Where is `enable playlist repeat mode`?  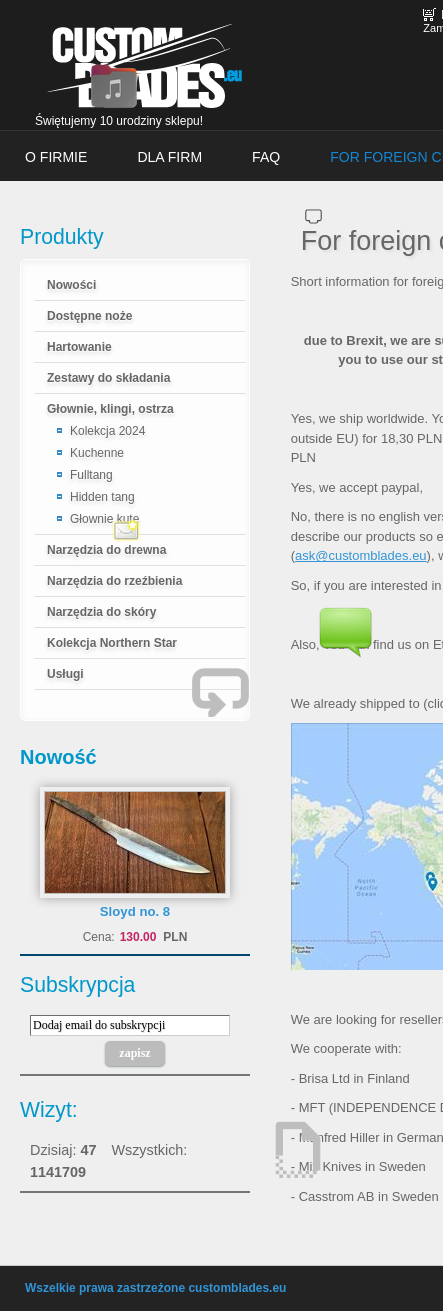 enable playlist repeat mode is located at coordinates (220, 688).